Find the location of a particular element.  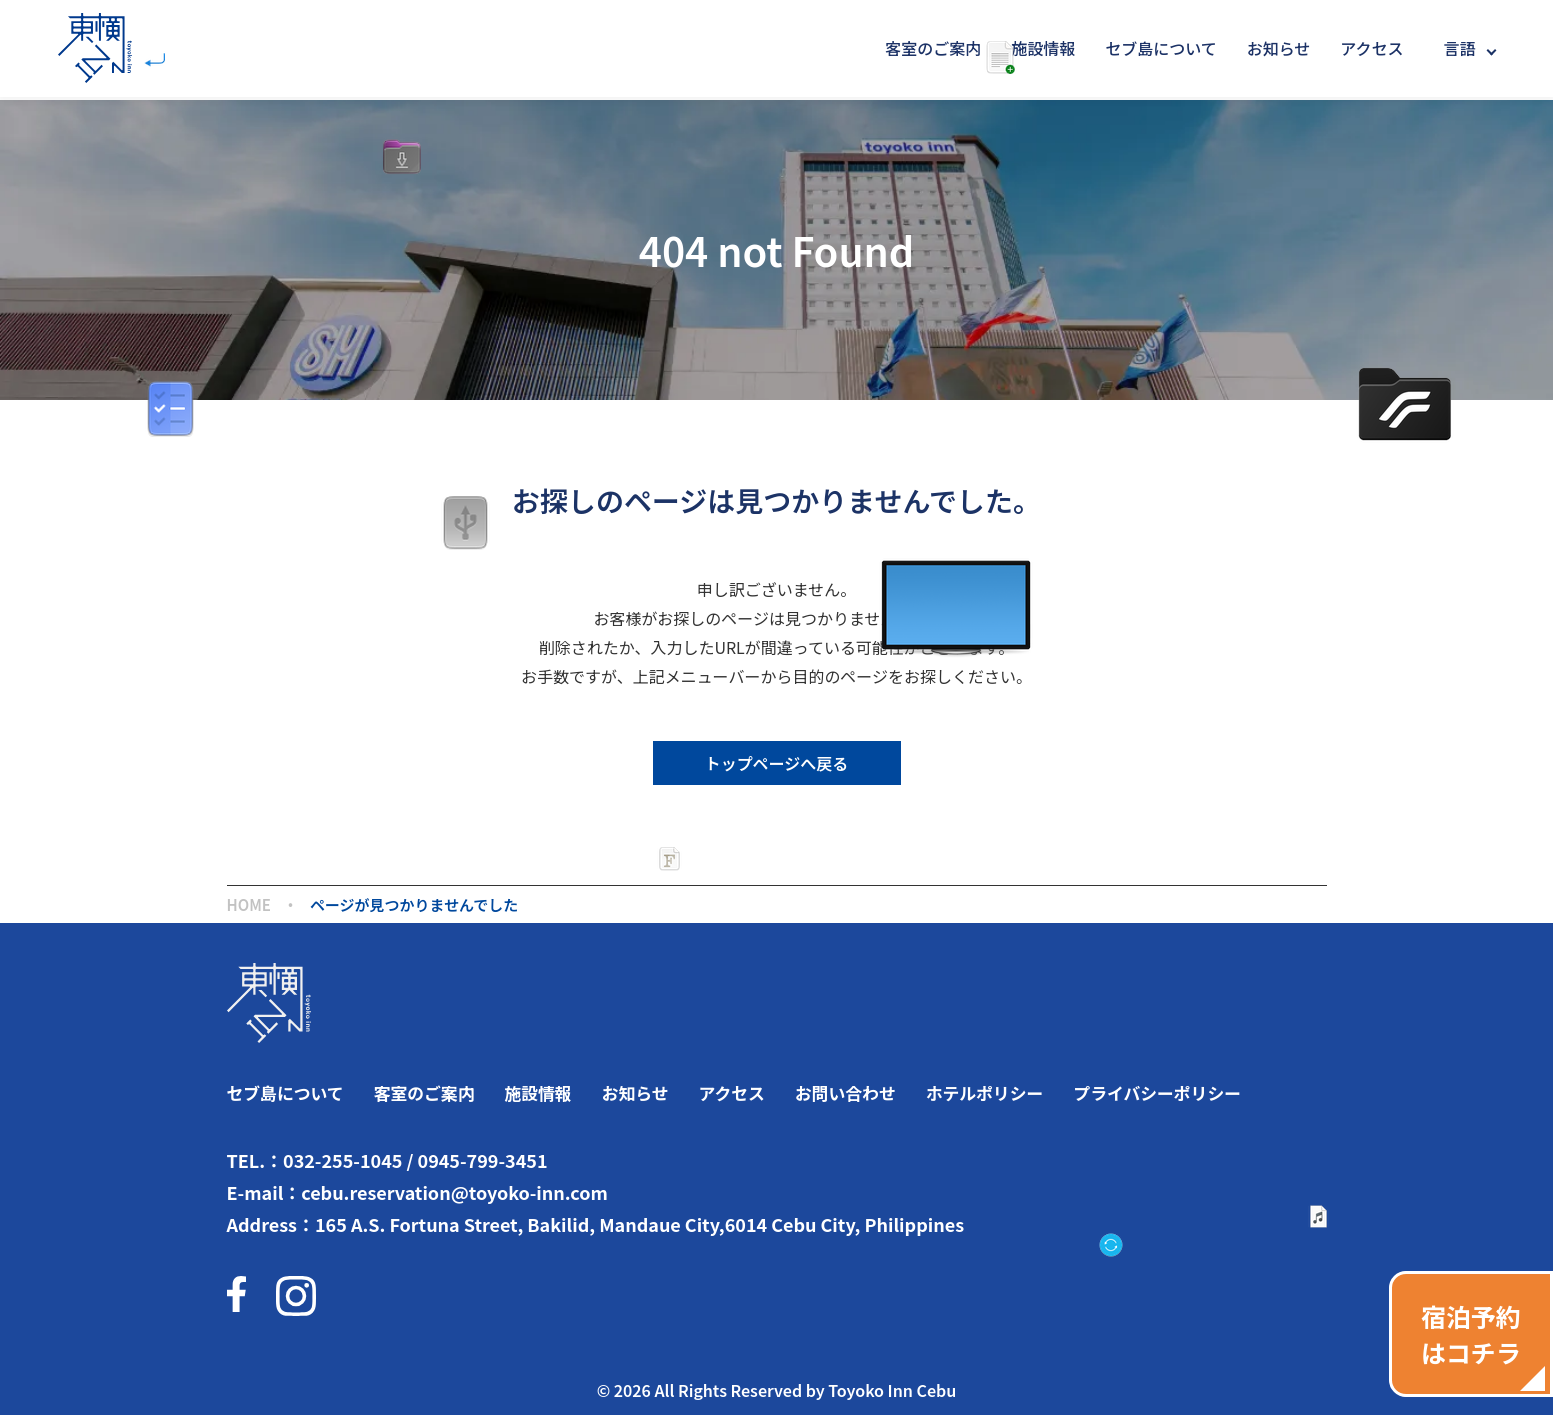

open resurrection remix ROM folder is located at coordinates (1404, 406).